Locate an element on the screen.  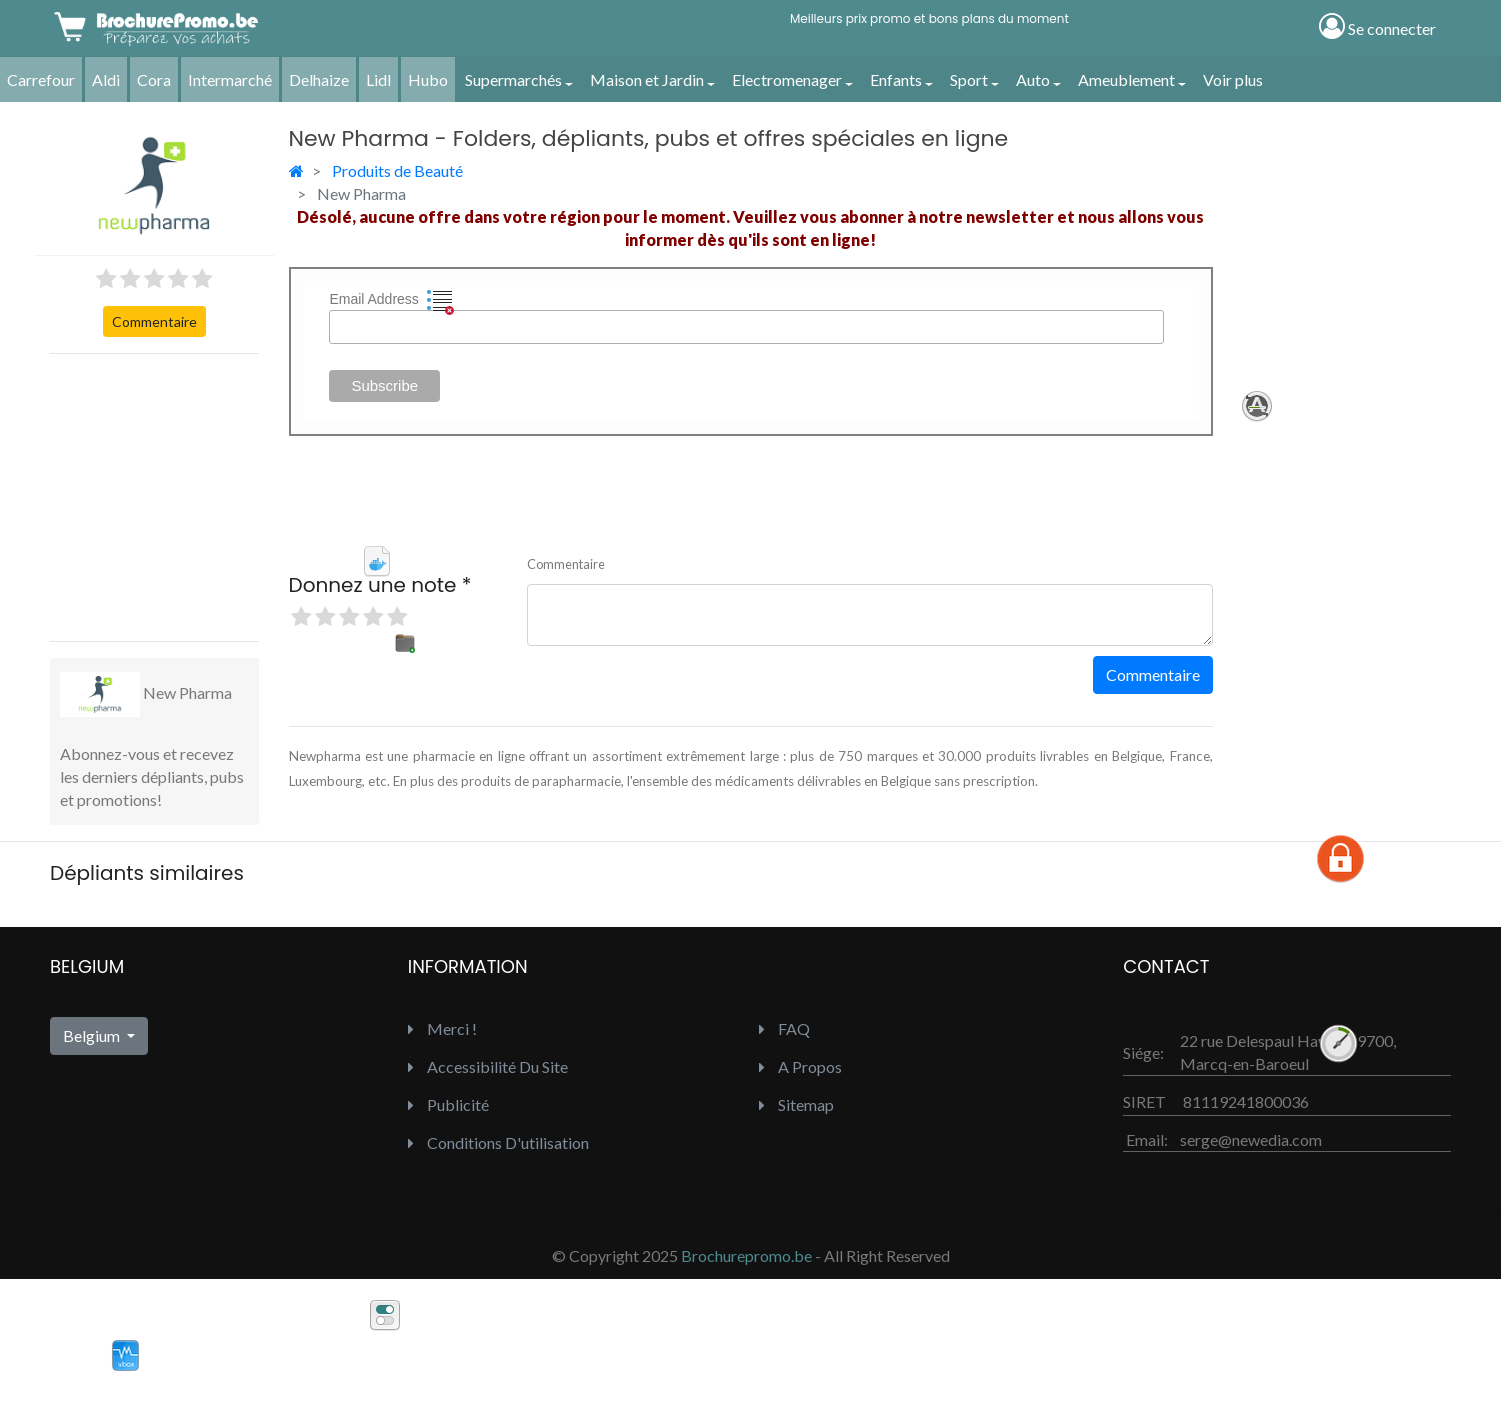
brightness settings are locked is located at coordinates (1340, 858).